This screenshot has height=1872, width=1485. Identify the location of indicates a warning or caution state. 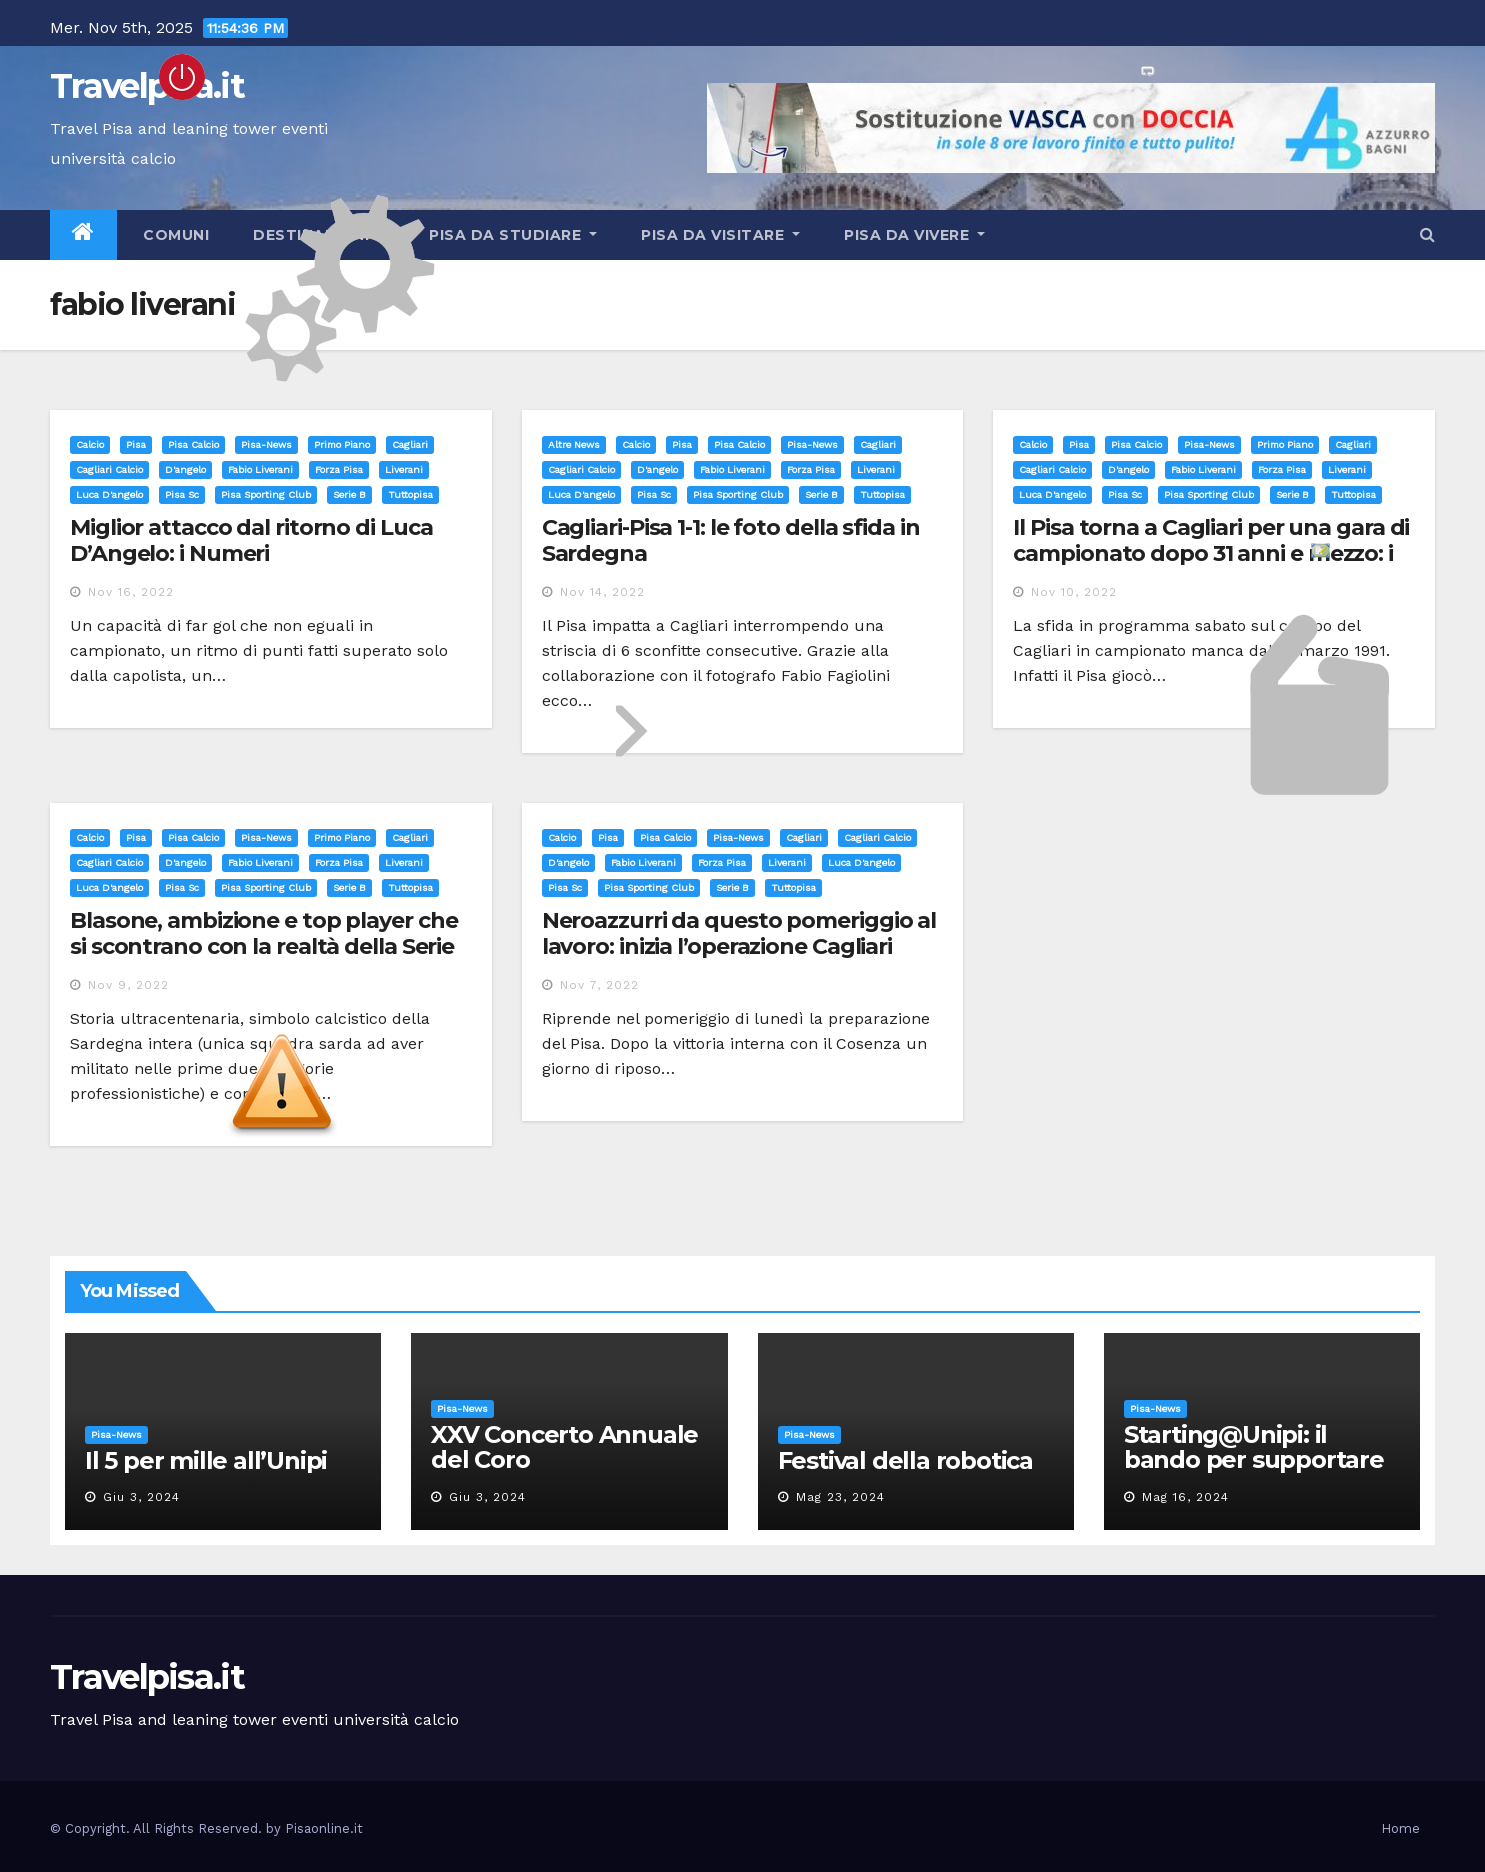
(282, 1085).